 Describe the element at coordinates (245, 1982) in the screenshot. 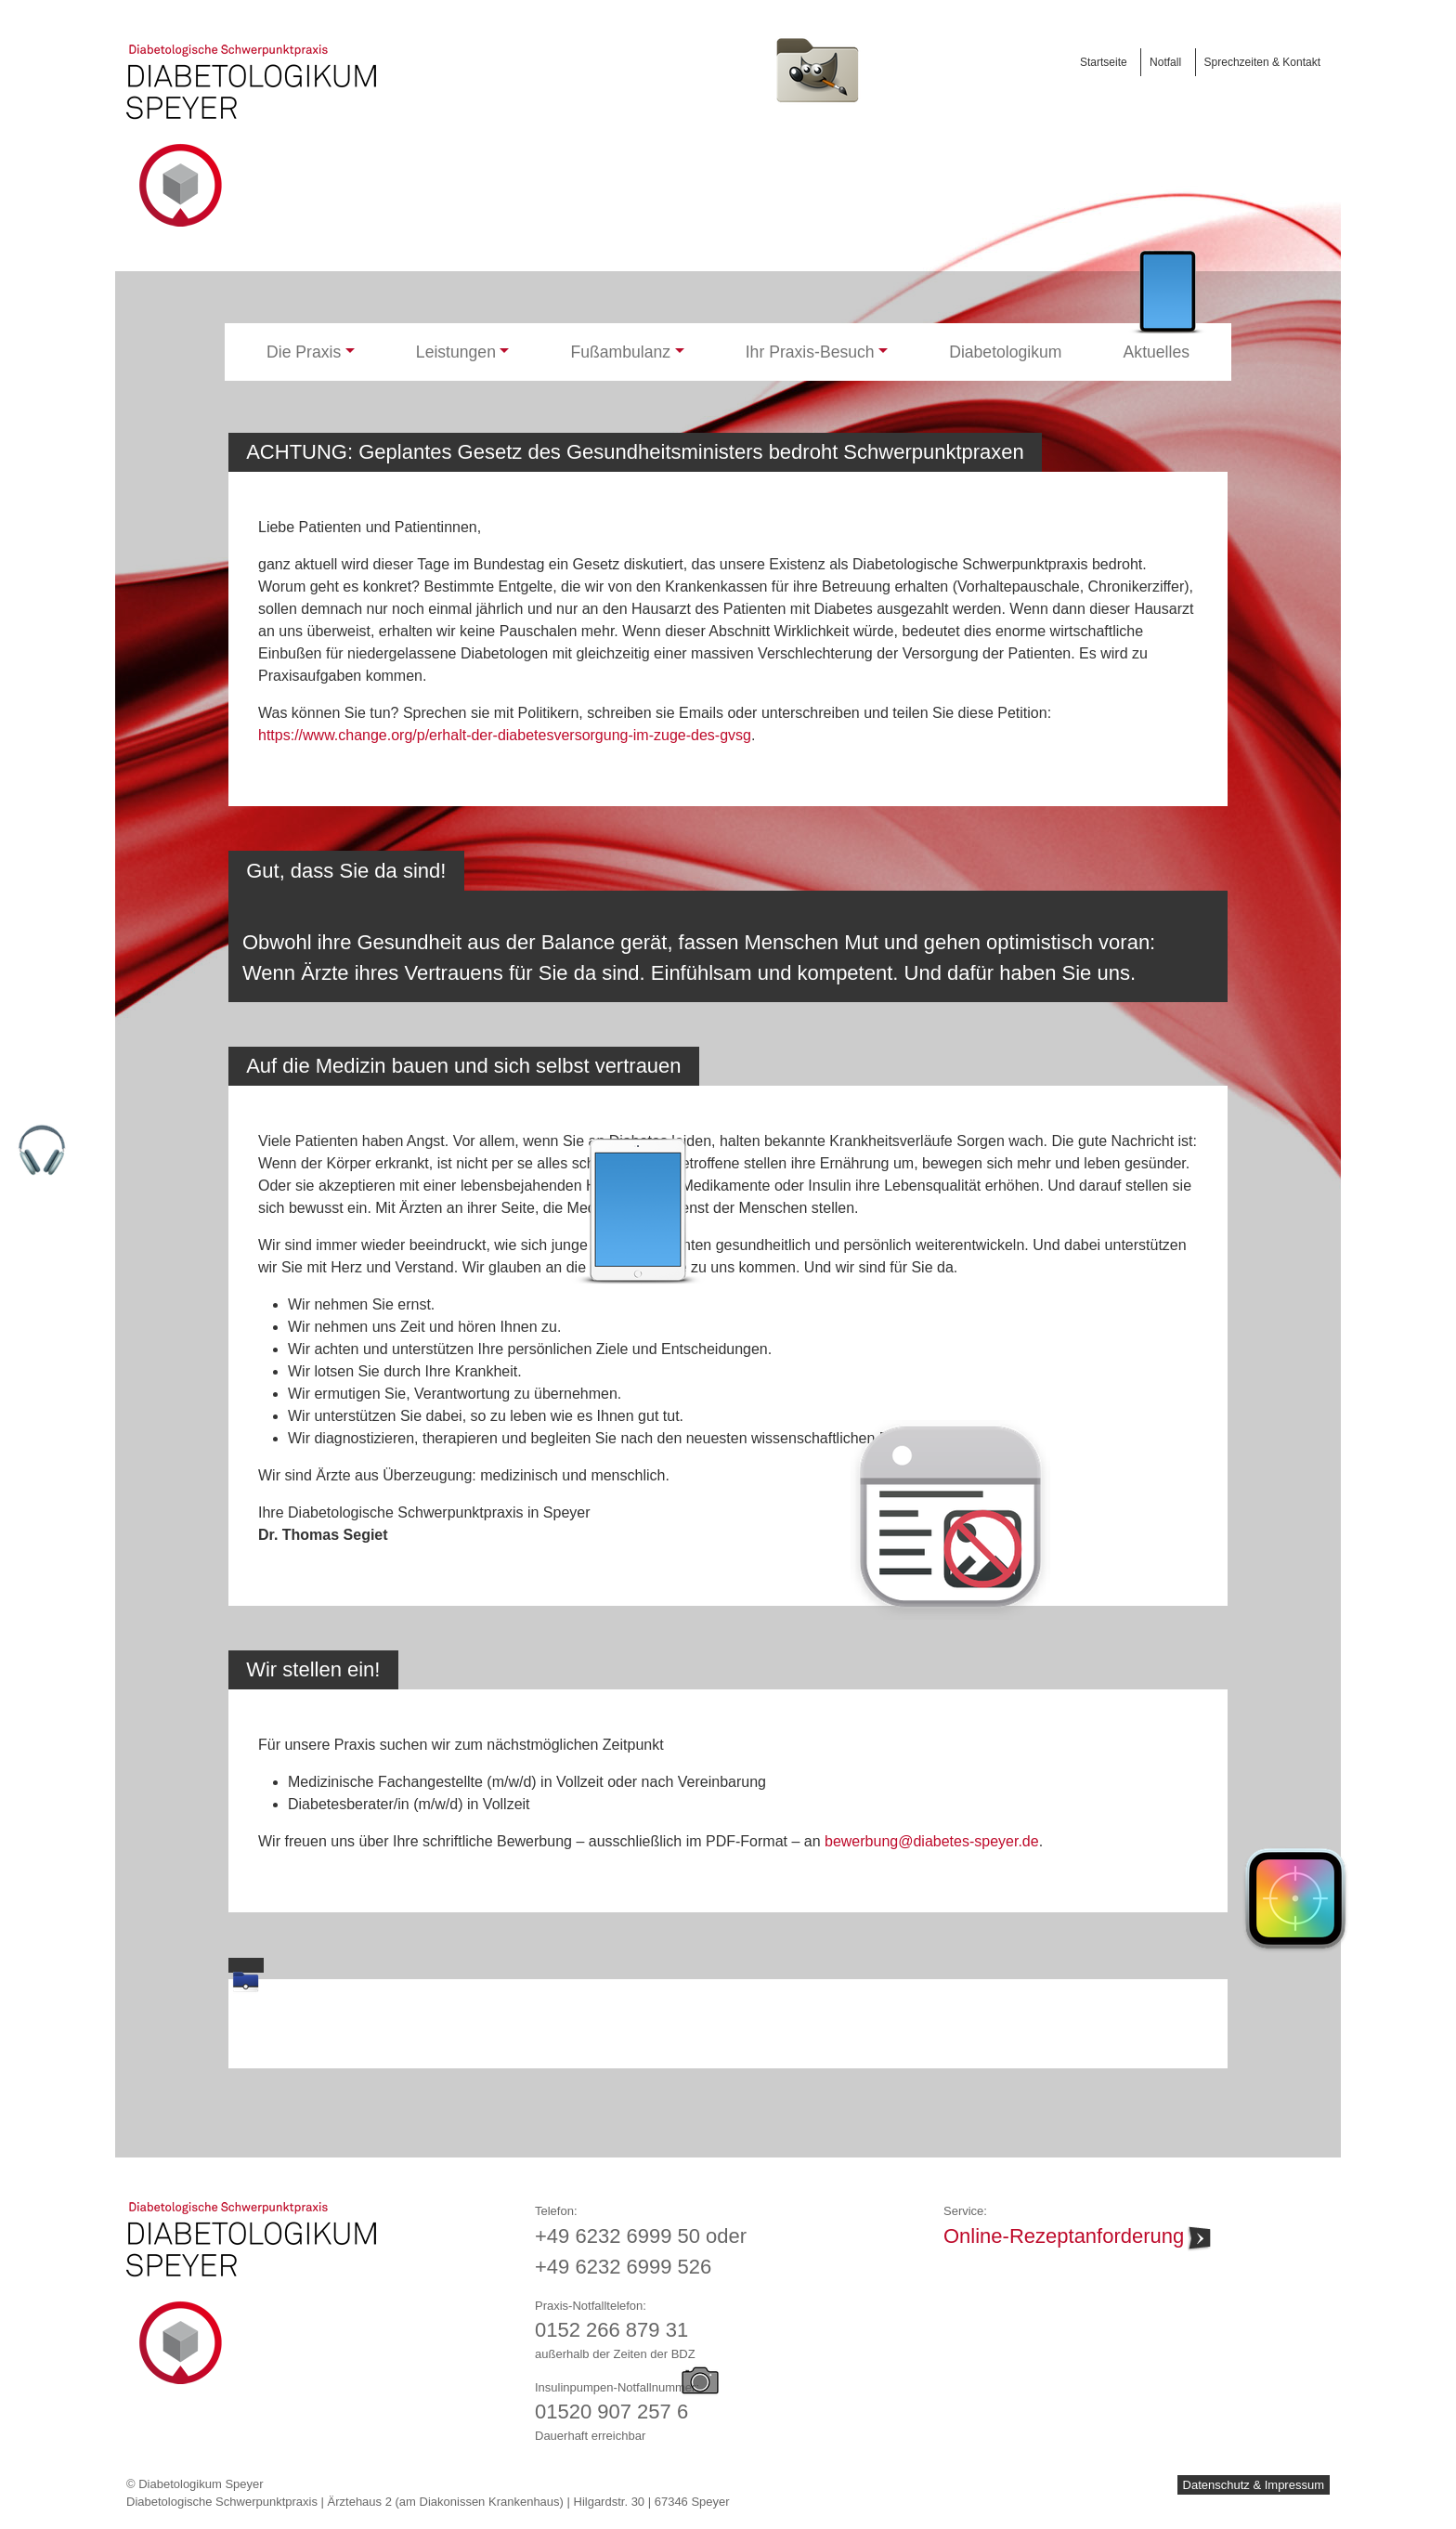

I see `folder containing pokémon game files or saves` at that location.